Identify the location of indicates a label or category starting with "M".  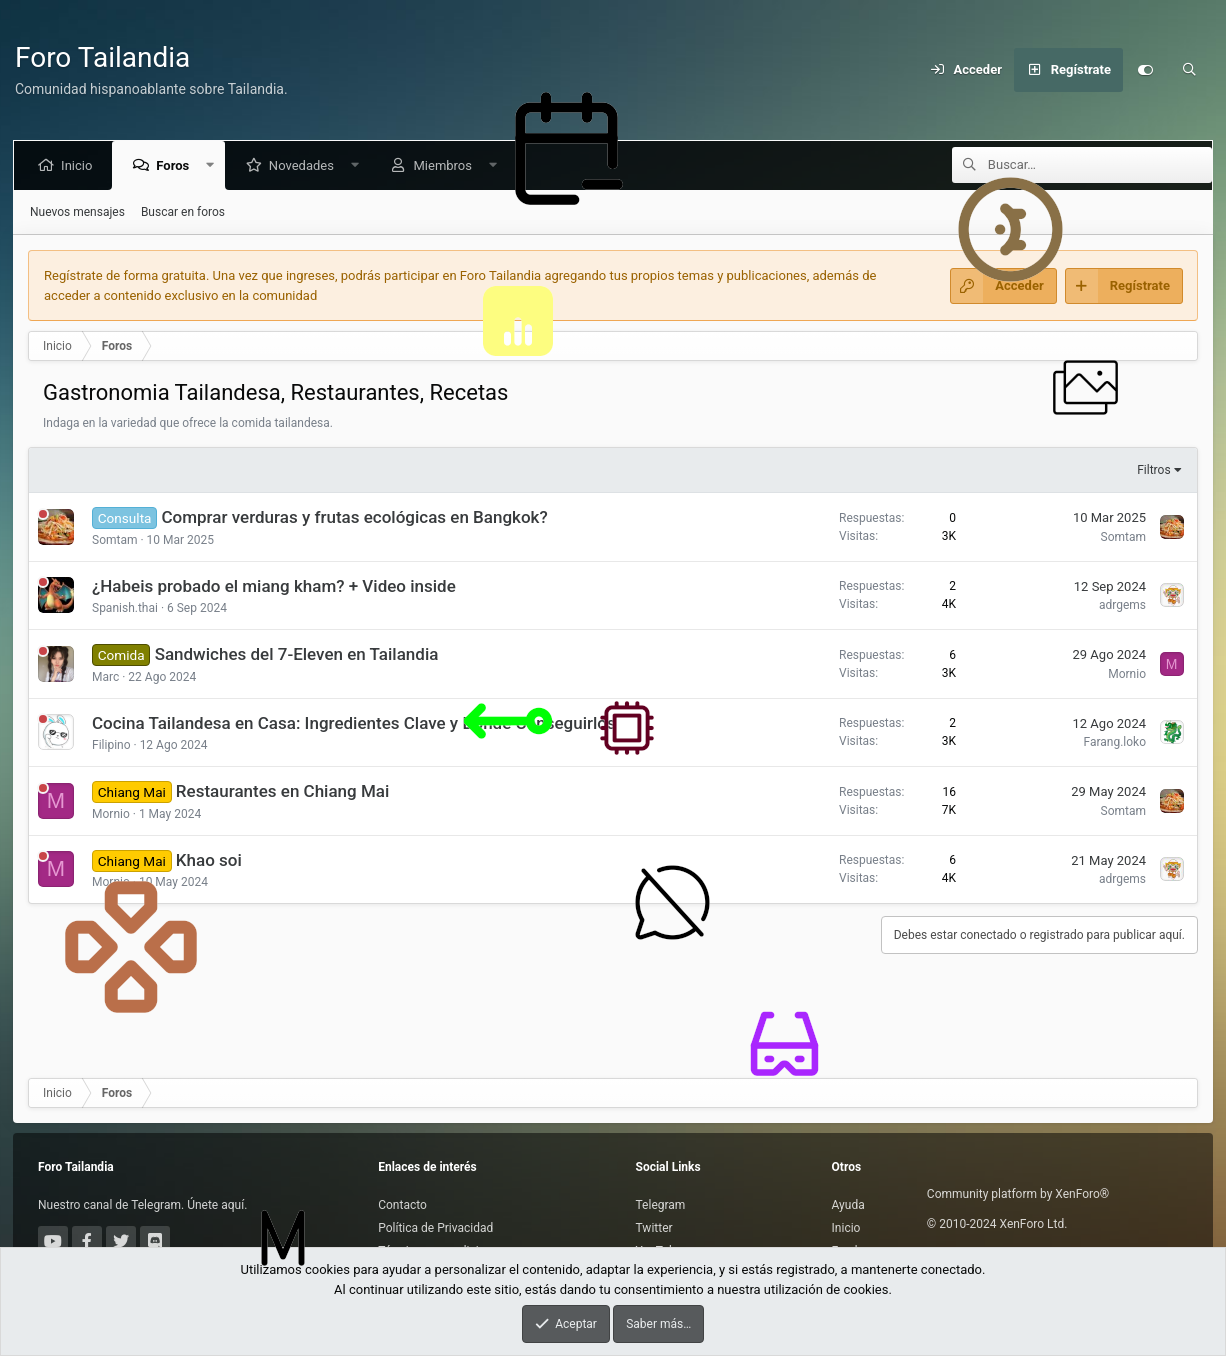
(283, 1238).